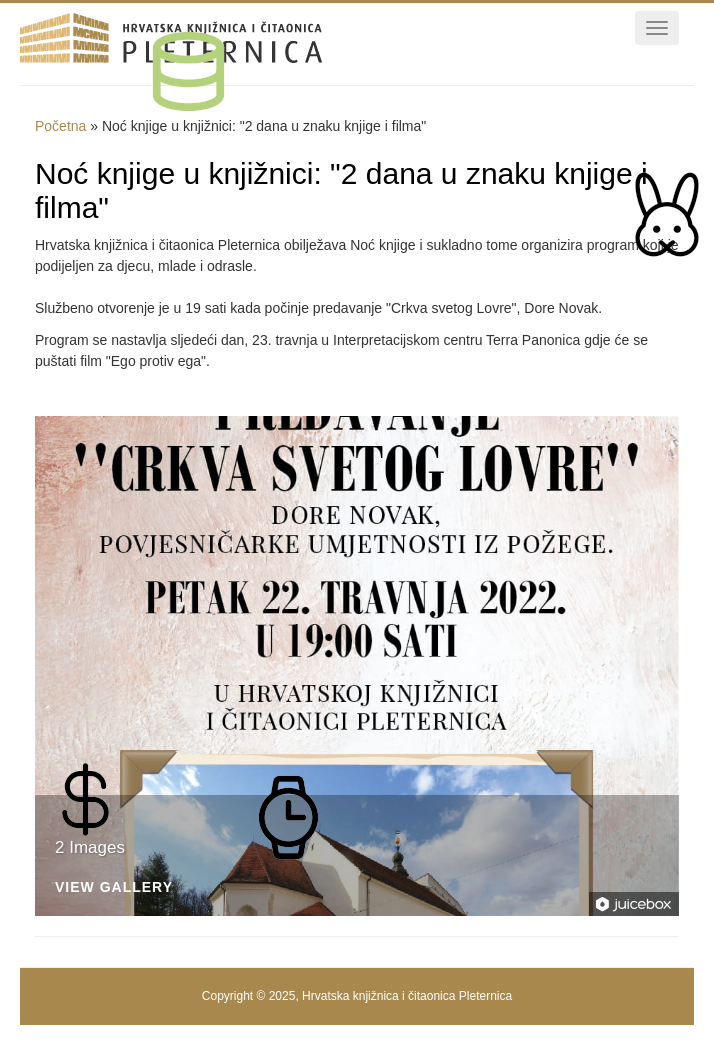  I want to click on access database or data storage, so click(188, 71).